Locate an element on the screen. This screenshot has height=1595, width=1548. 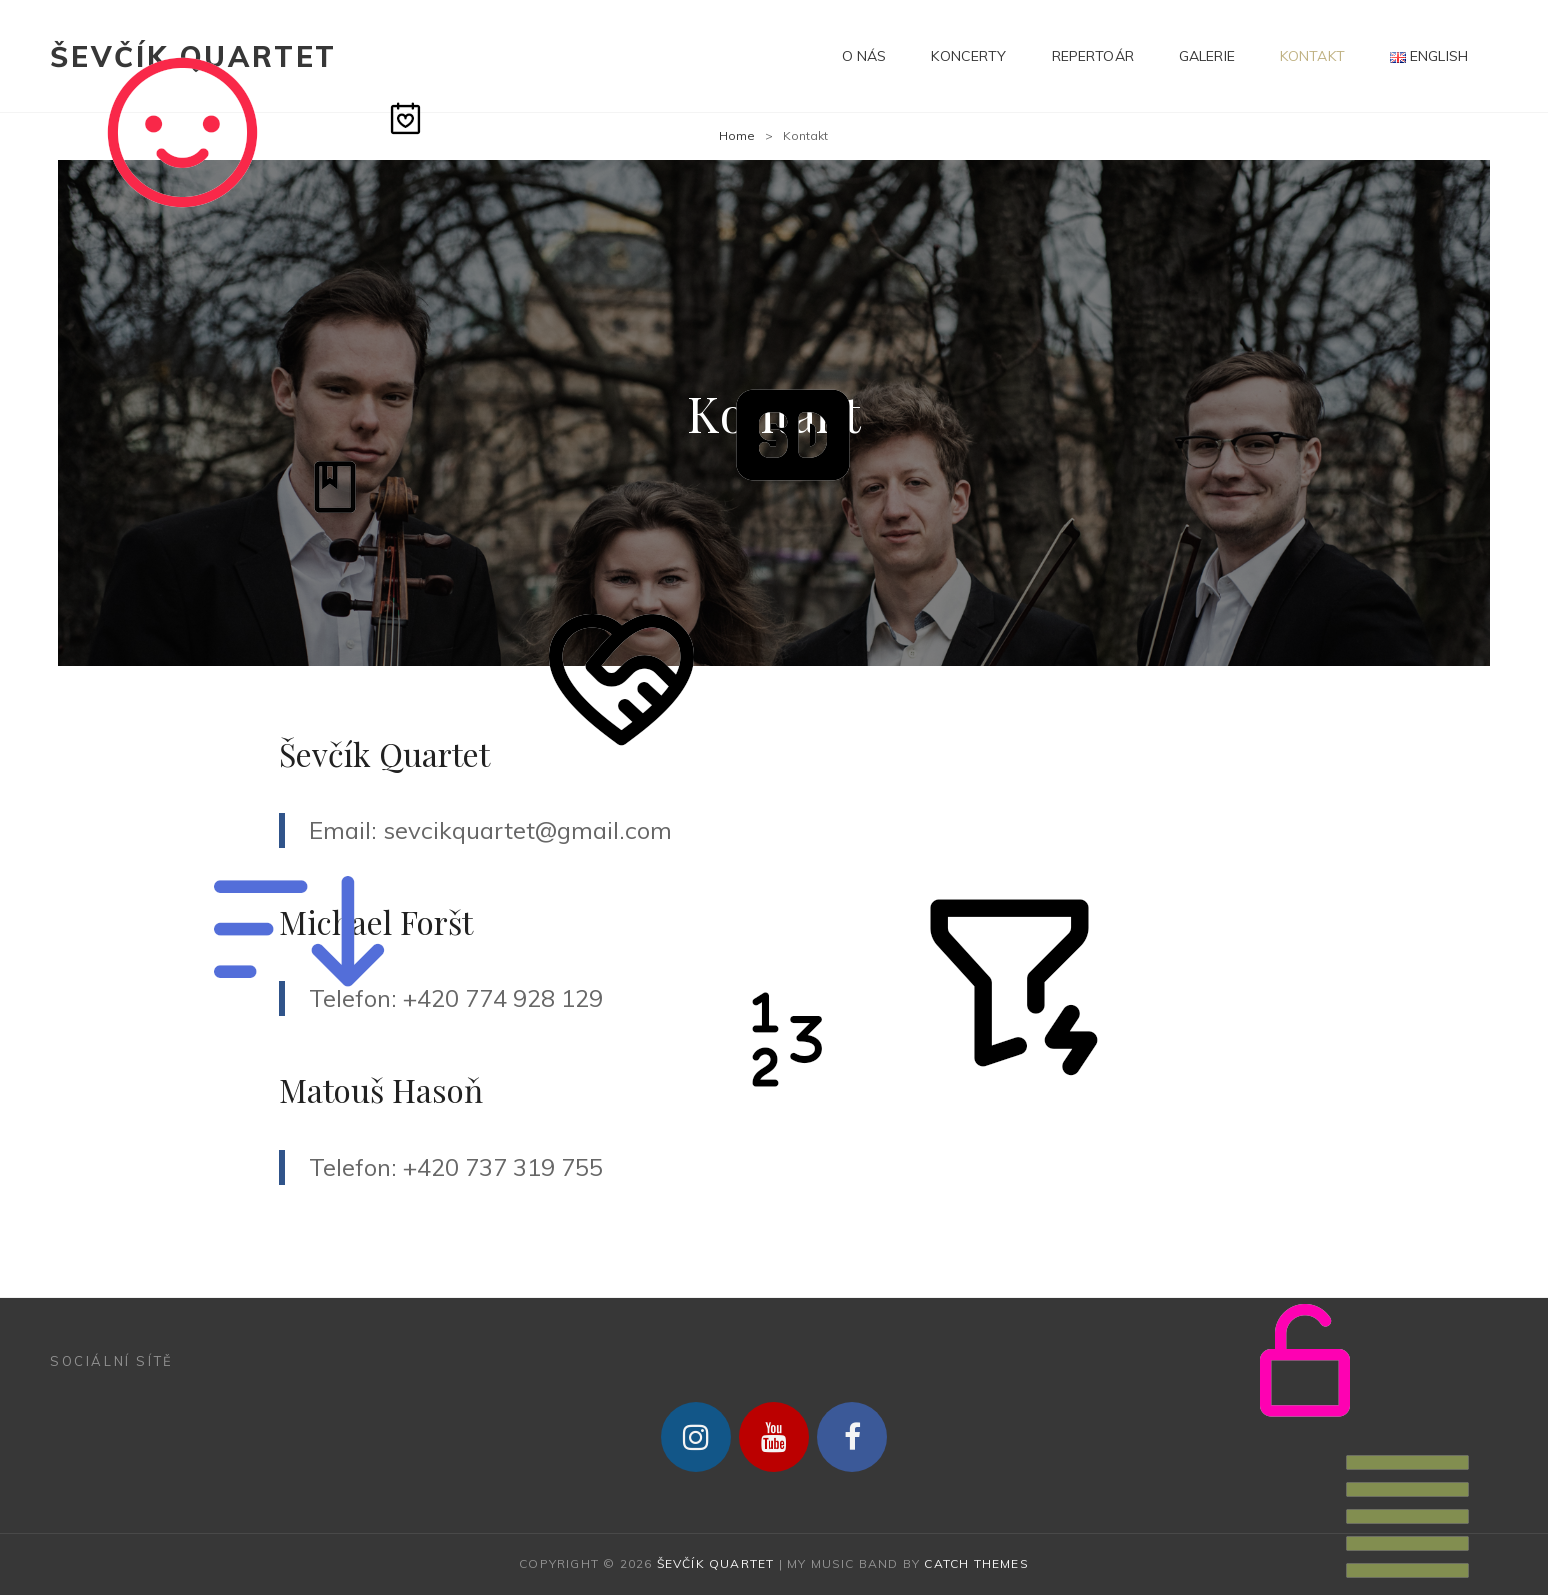
indicates standard definition video quality is located at coordinates (793, 435).